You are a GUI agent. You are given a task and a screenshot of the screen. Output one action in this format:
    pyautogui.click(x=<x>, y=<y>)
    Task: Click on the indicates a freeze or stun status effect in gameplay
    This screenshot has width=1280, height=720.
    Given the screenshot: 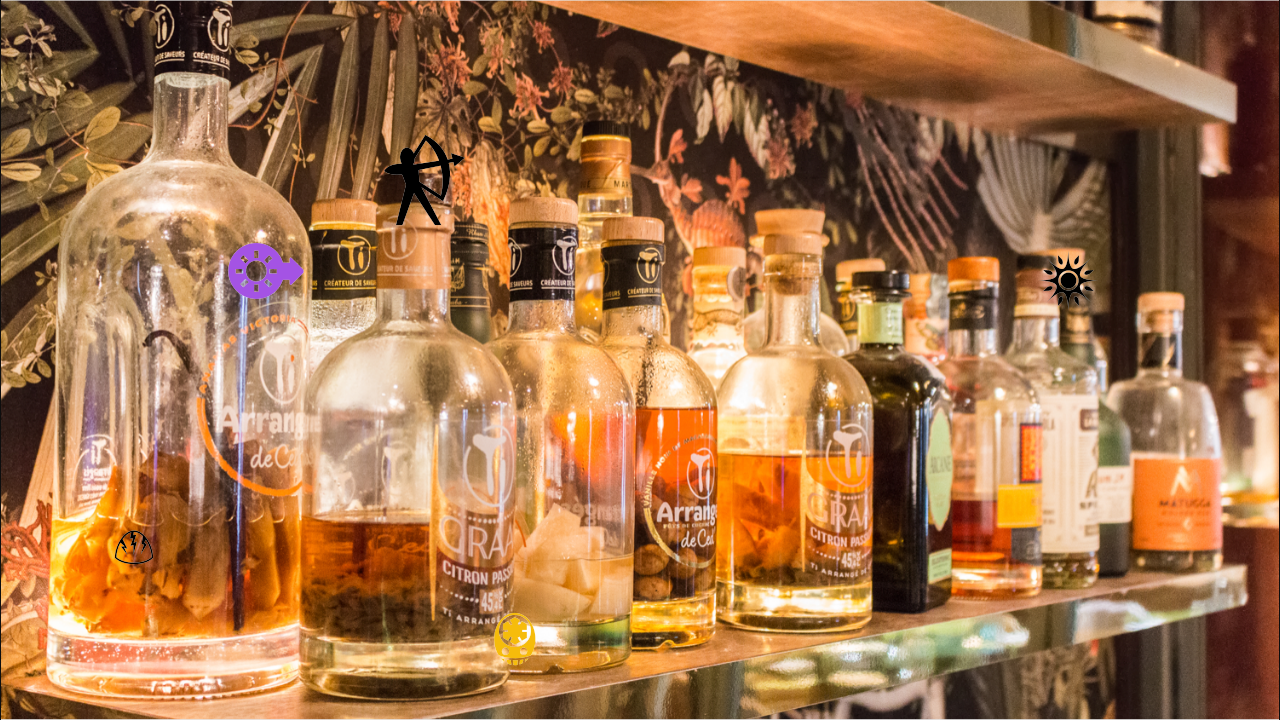 What is the action you would take?
    pyautogui.click(x=515, y=639)
    